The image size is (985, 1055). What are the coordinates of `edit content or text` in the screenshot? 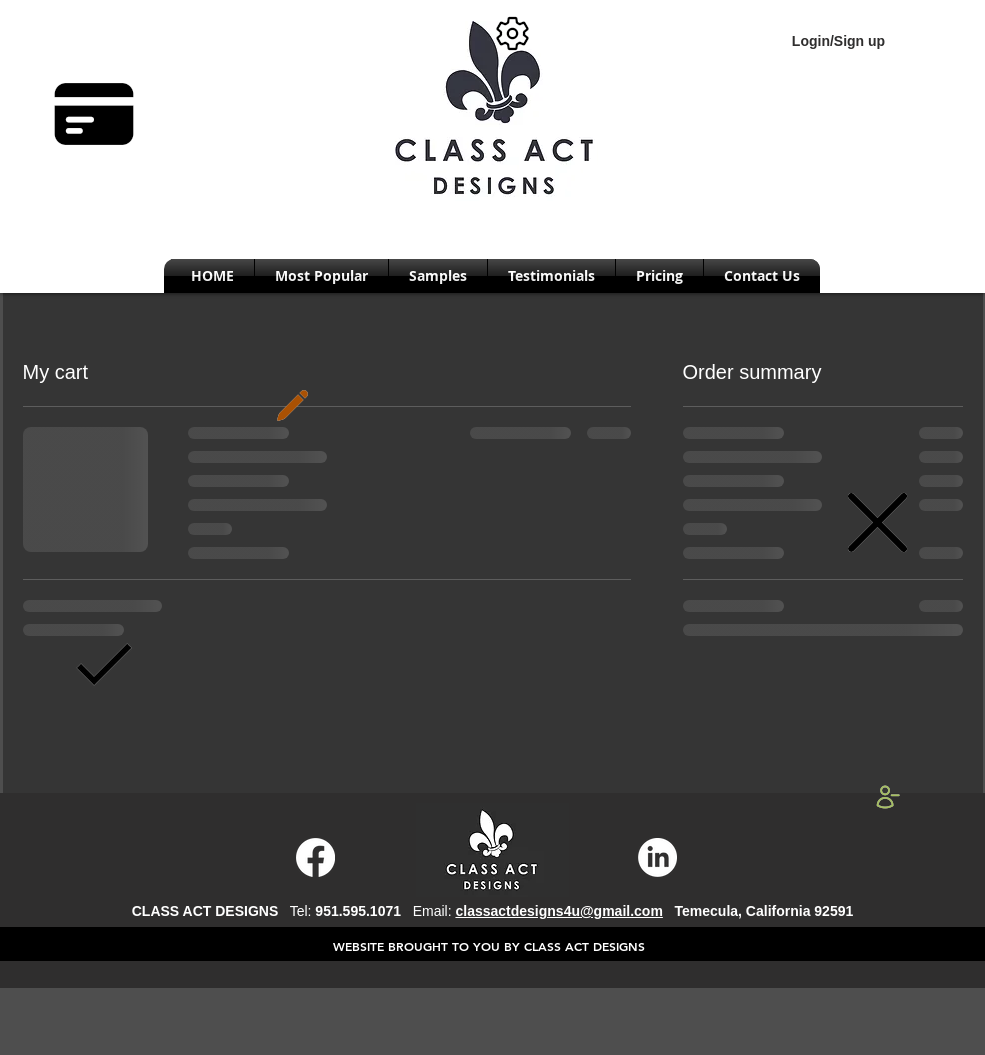 It's located at (292, 405).